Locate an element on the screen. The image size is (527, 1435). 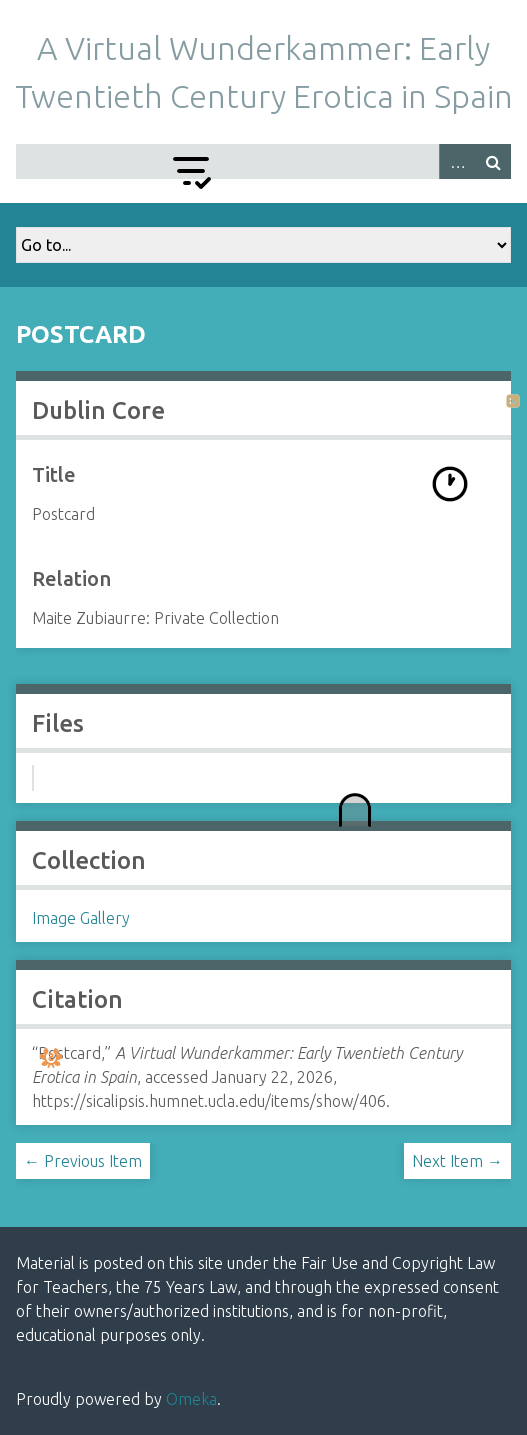
indicates the current time is 1 o'clock is located at coordinates (450, 484).